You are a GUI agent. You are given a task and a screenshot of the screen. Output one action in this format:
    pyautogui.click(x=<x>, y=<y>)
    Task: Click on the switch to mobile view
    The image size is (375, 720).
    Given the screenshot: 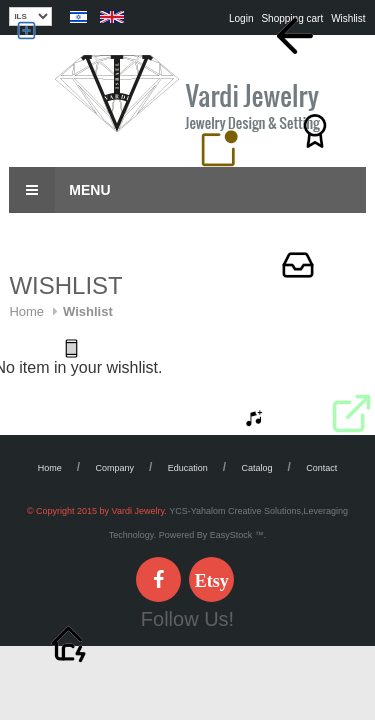 What is the action you would take?
    pyautogui.click(x=71, y=348)
    